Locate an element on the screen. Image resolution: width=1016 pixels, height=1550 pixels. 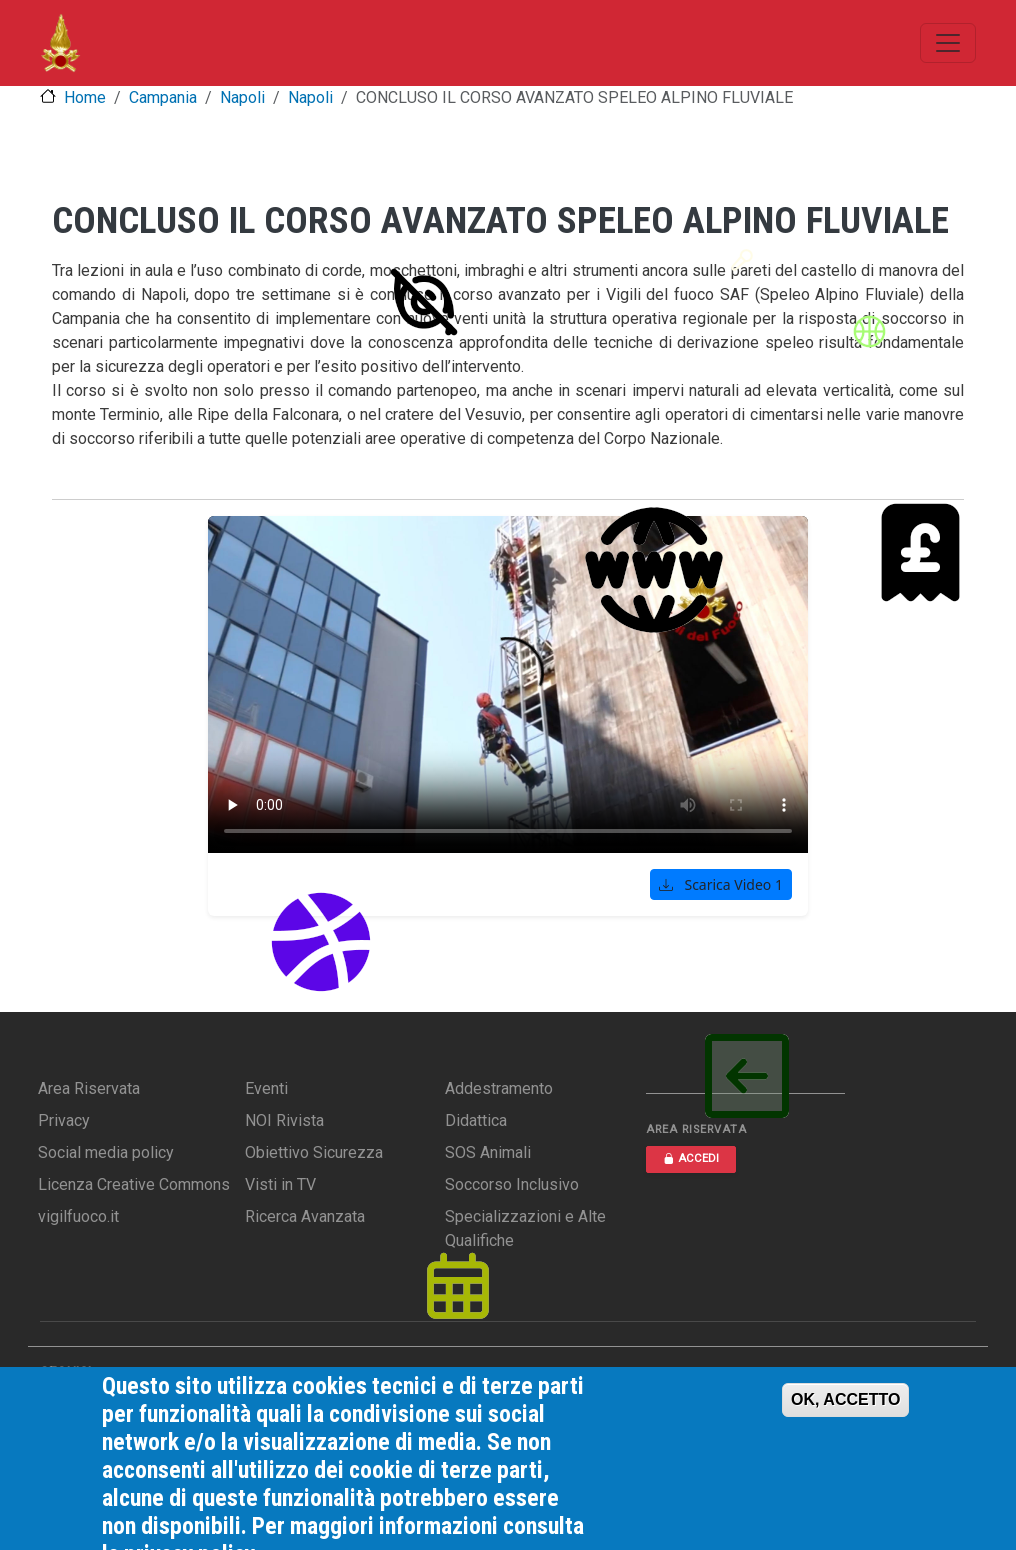
go back to the previous screen is located at coordinates (747, 1076).